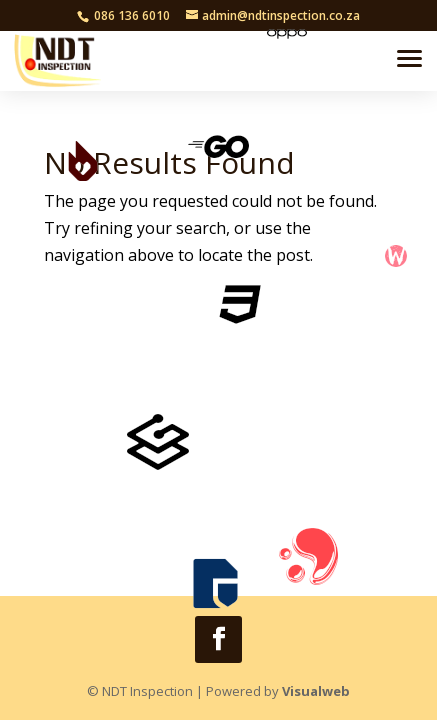  I want to click on open Traefik Proxy dashboard, so click(158, 442).